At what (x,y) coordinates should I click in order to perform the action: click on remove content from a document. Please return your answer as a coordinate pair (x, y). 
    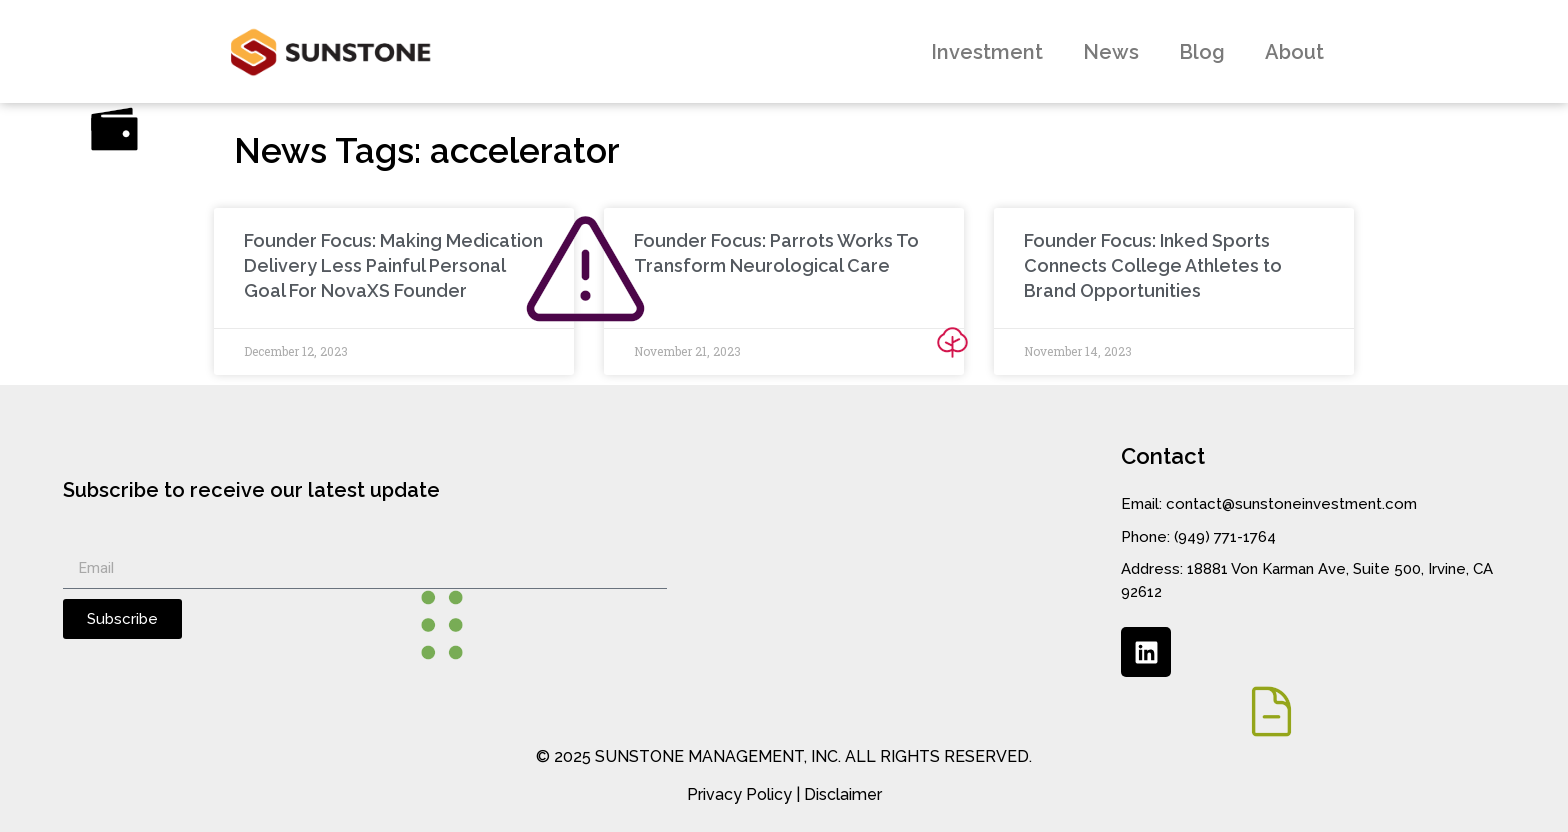
    Looking at the image, I should click on (1271, 711).